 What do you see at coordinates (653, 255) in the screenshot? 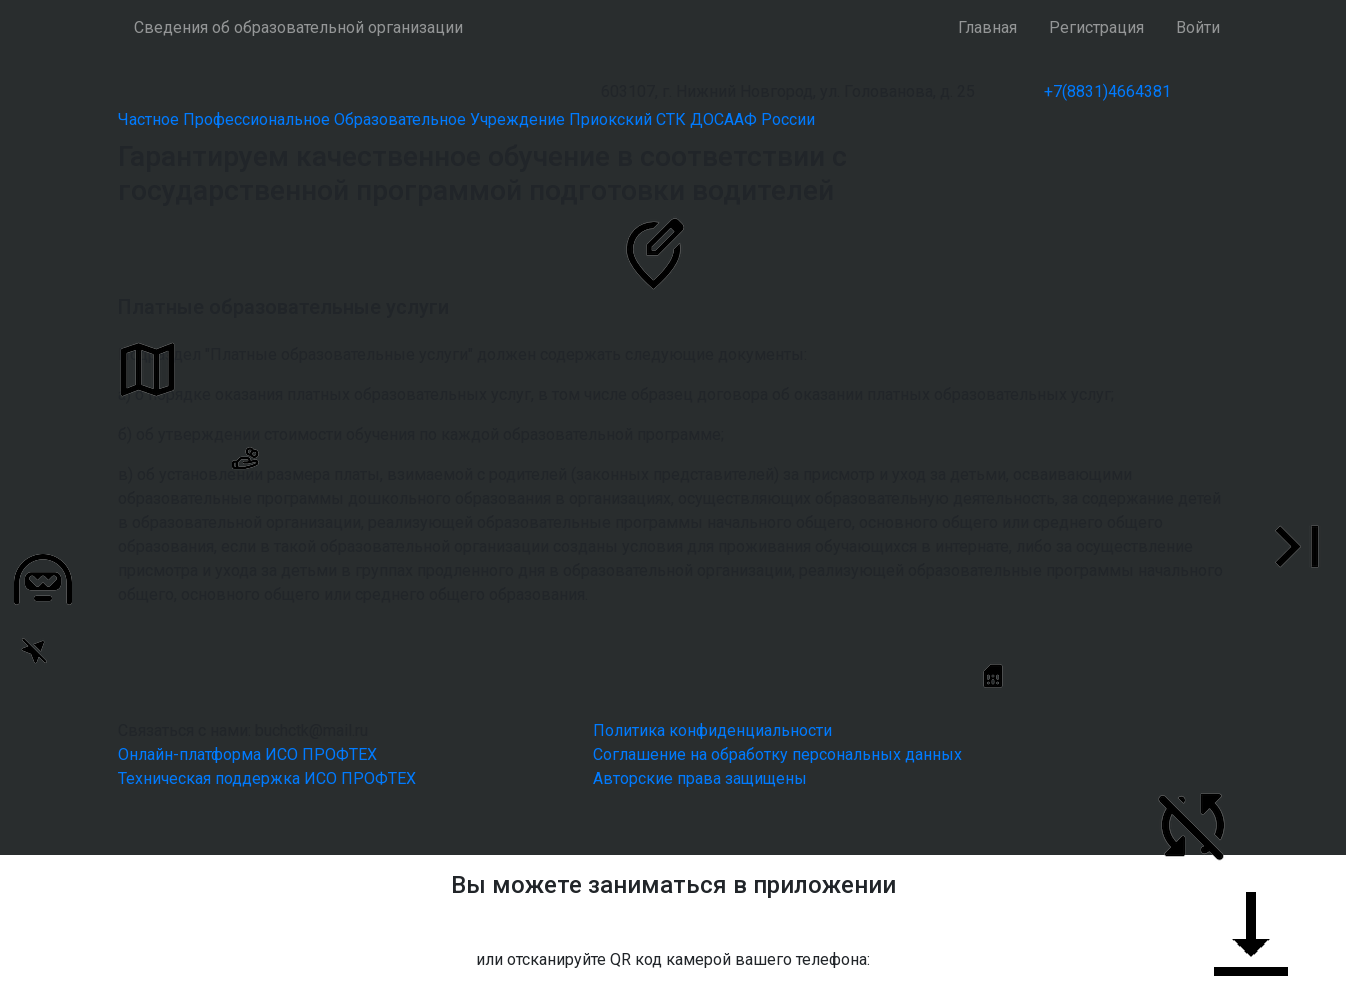
I see `edit a saved location` at bounding box center [653, 255].